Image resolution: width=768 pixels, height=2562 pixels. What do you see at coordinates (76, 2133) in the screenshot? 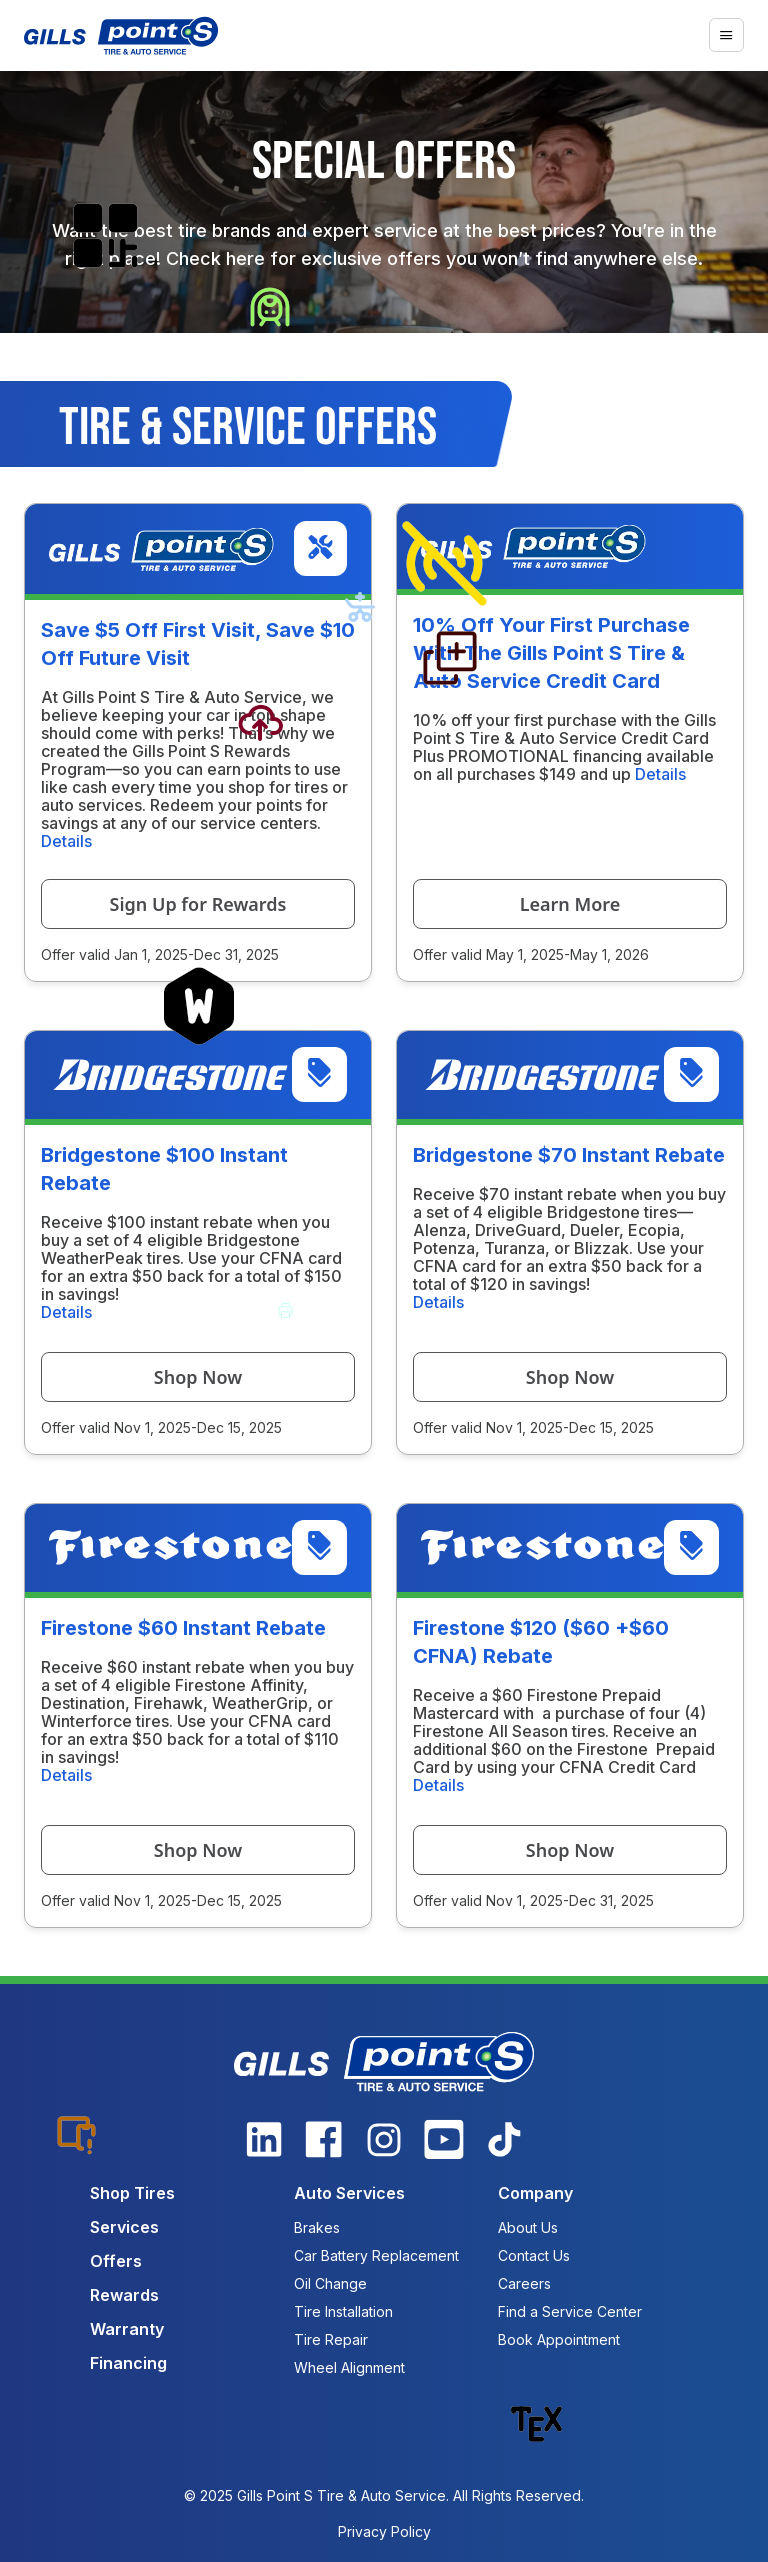
I see `device sync error or warning` at bounding box center [76, 2133].